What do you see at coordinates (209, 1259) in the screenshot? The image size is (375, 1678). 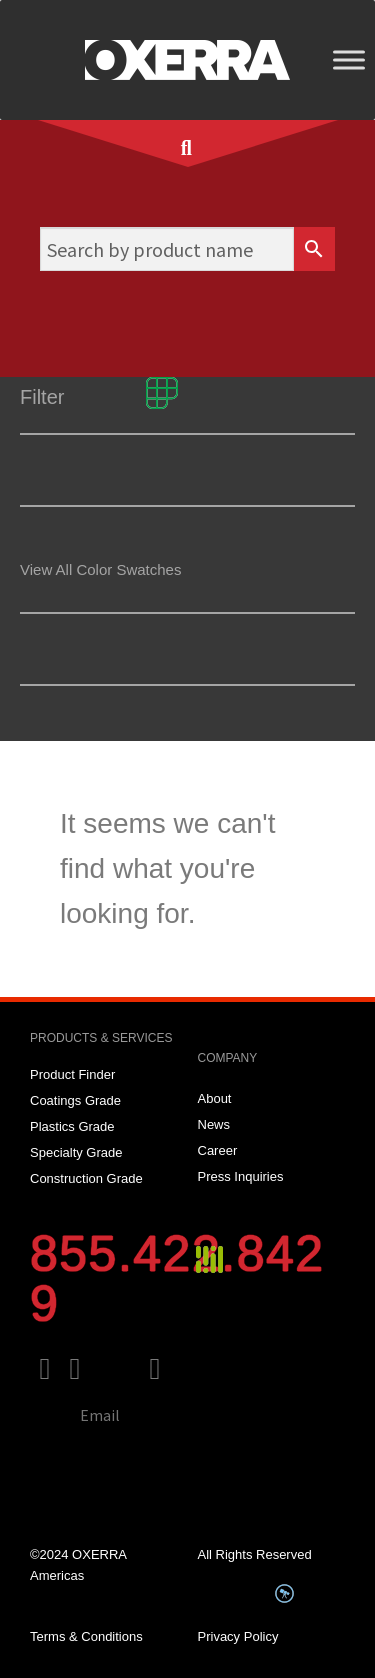 I see `mediapipe framework or SDK integration` at bounding box center [209, 1259].